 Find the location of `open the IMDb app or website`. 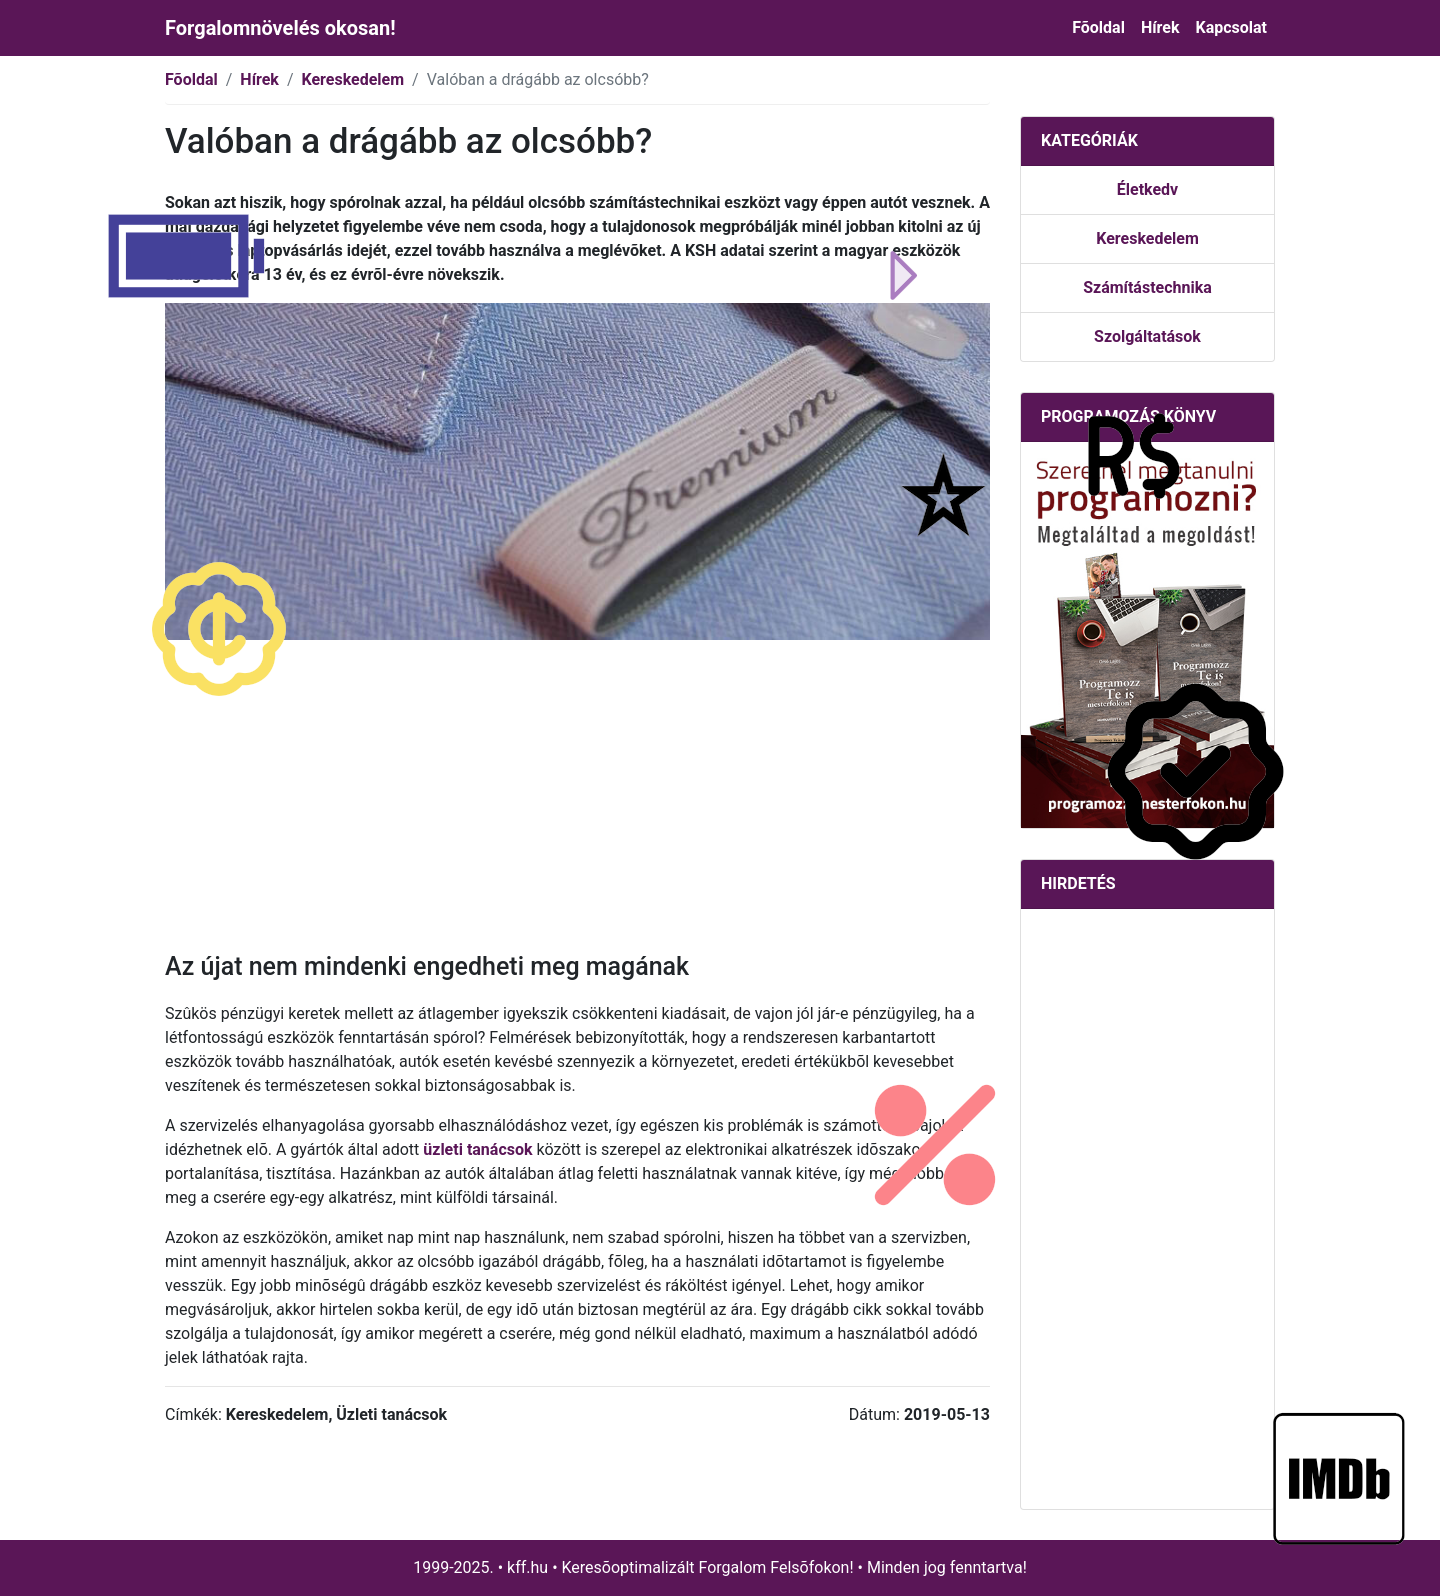

open the IMDb app or website is located at coordinates (1339, 1479).